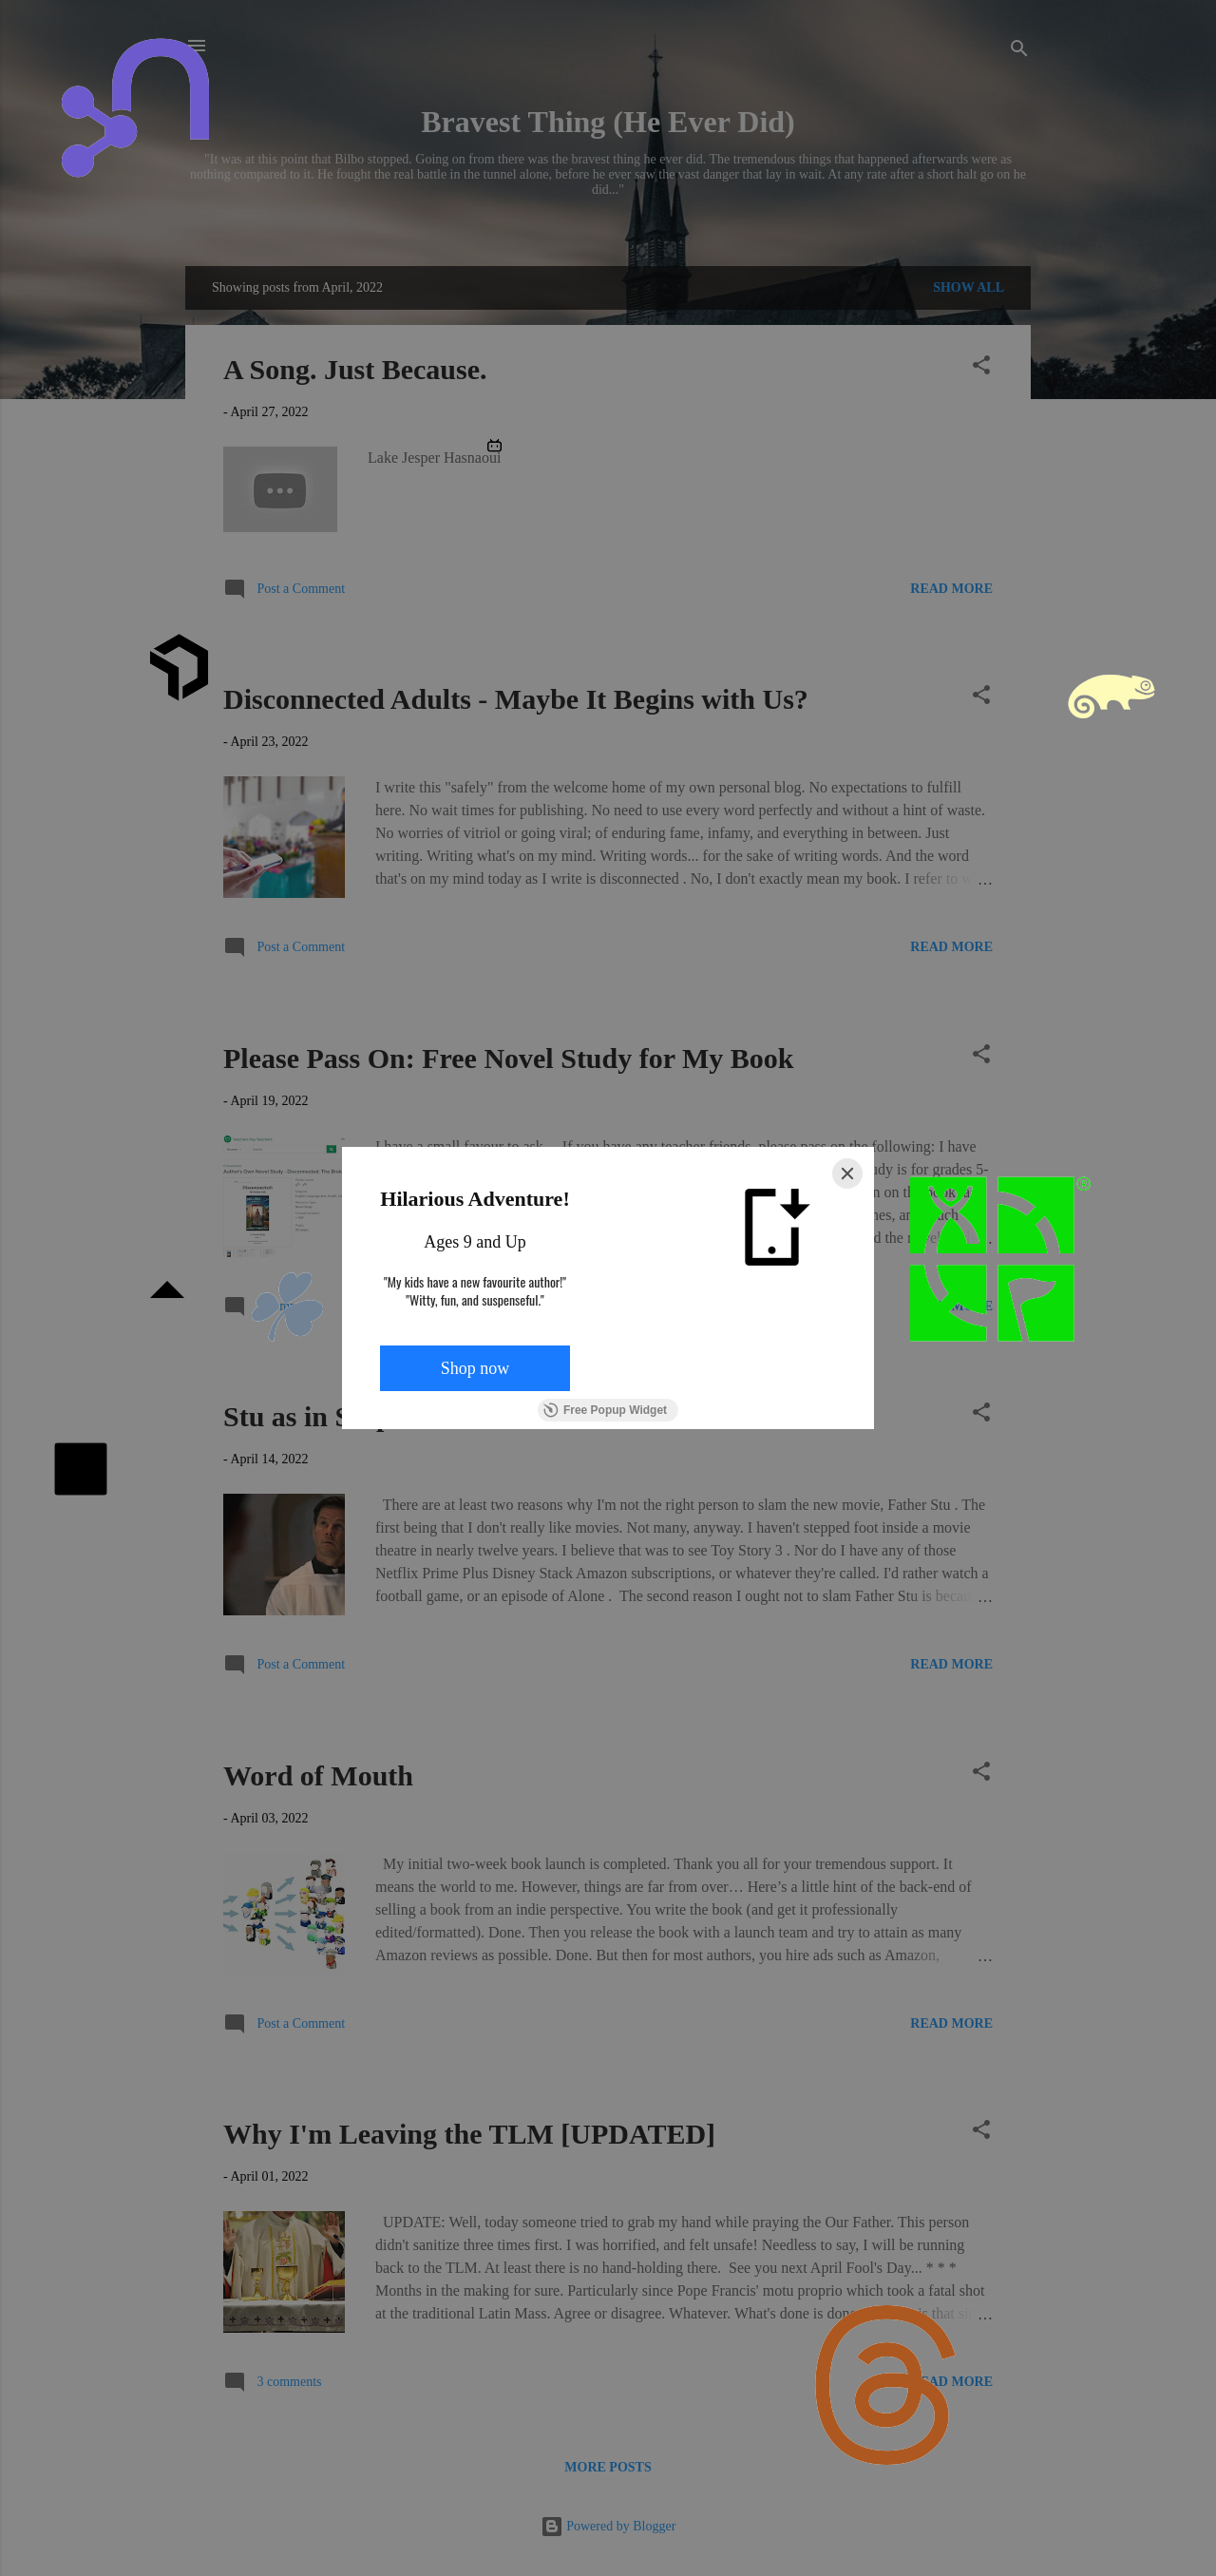 The height and width of the screenshot is (2576, 1216). What do you see at coordinates (81, 1469) in the screenshot?
I see `stop media playback` at bounding box center [81, 1469].